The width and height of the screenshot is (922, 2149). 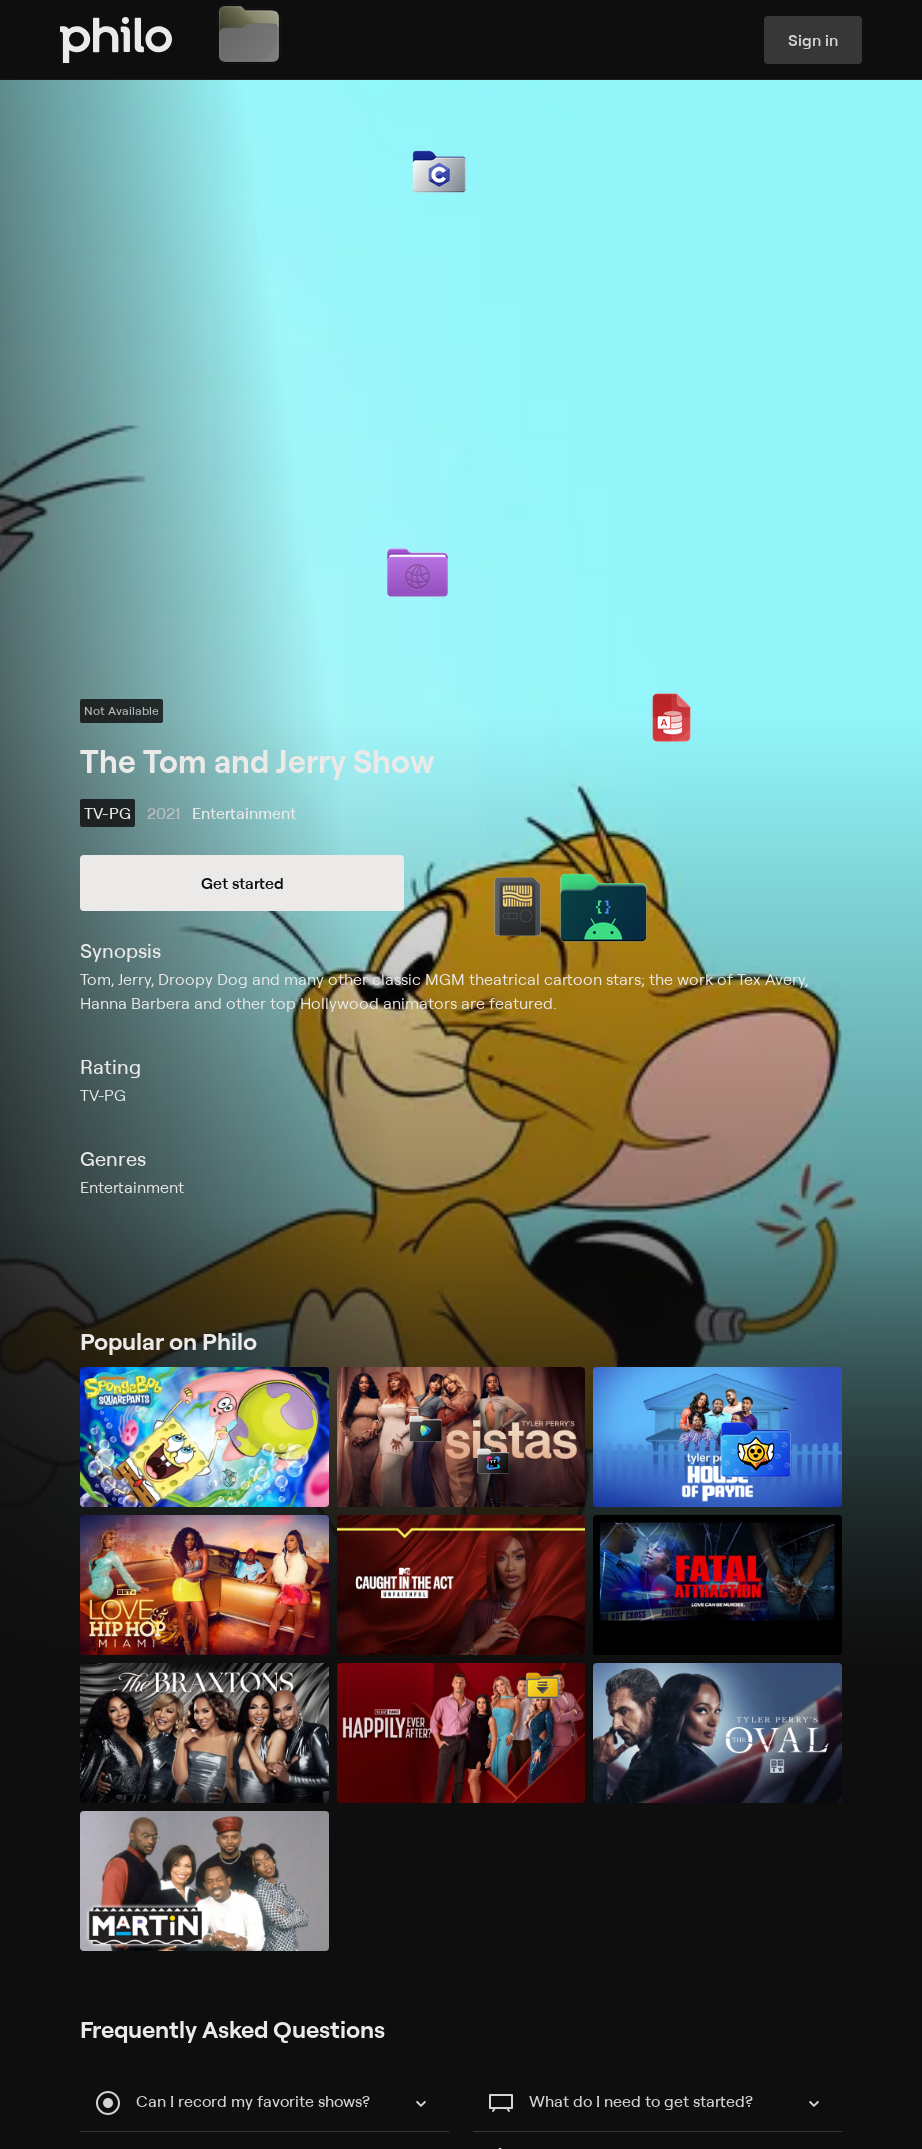 I want to click on open brawl stars game files folder, so click(x=755, y=1451).